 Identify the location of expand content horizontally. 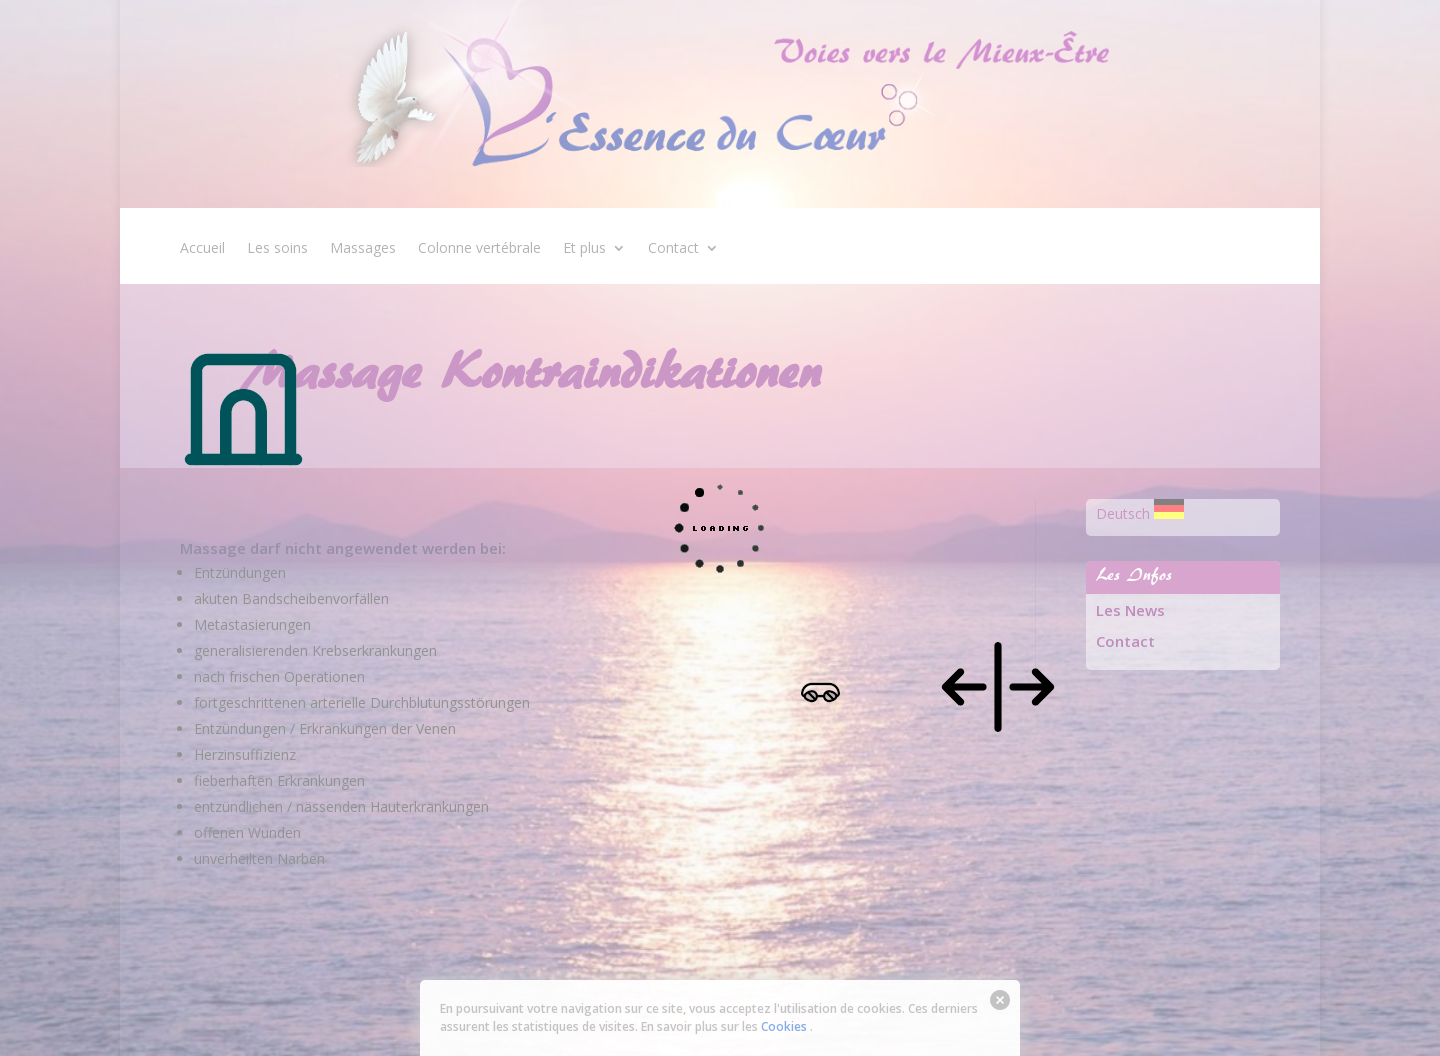
(998, 687).